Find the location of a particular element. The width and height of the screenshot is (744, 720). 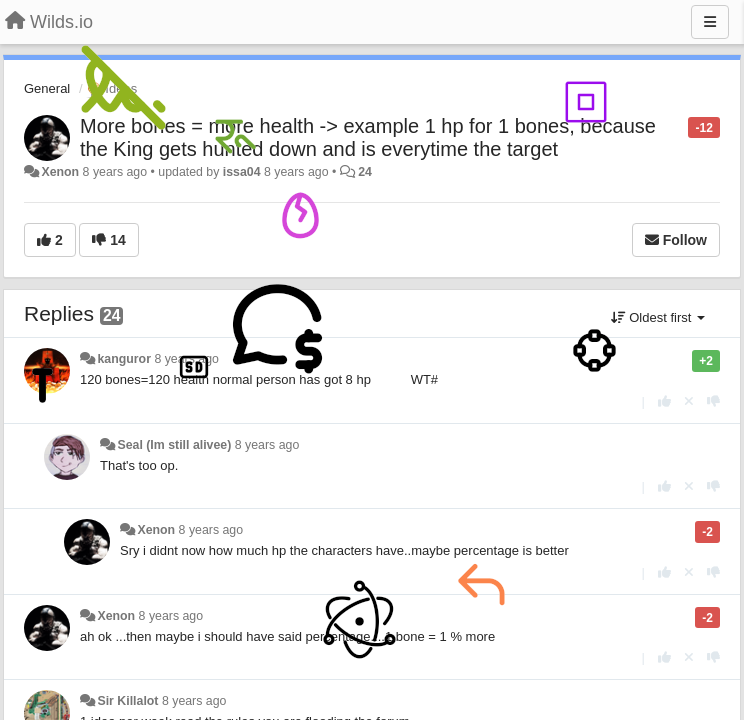

edit vector path anchor points is located at coordinates (594, 350).